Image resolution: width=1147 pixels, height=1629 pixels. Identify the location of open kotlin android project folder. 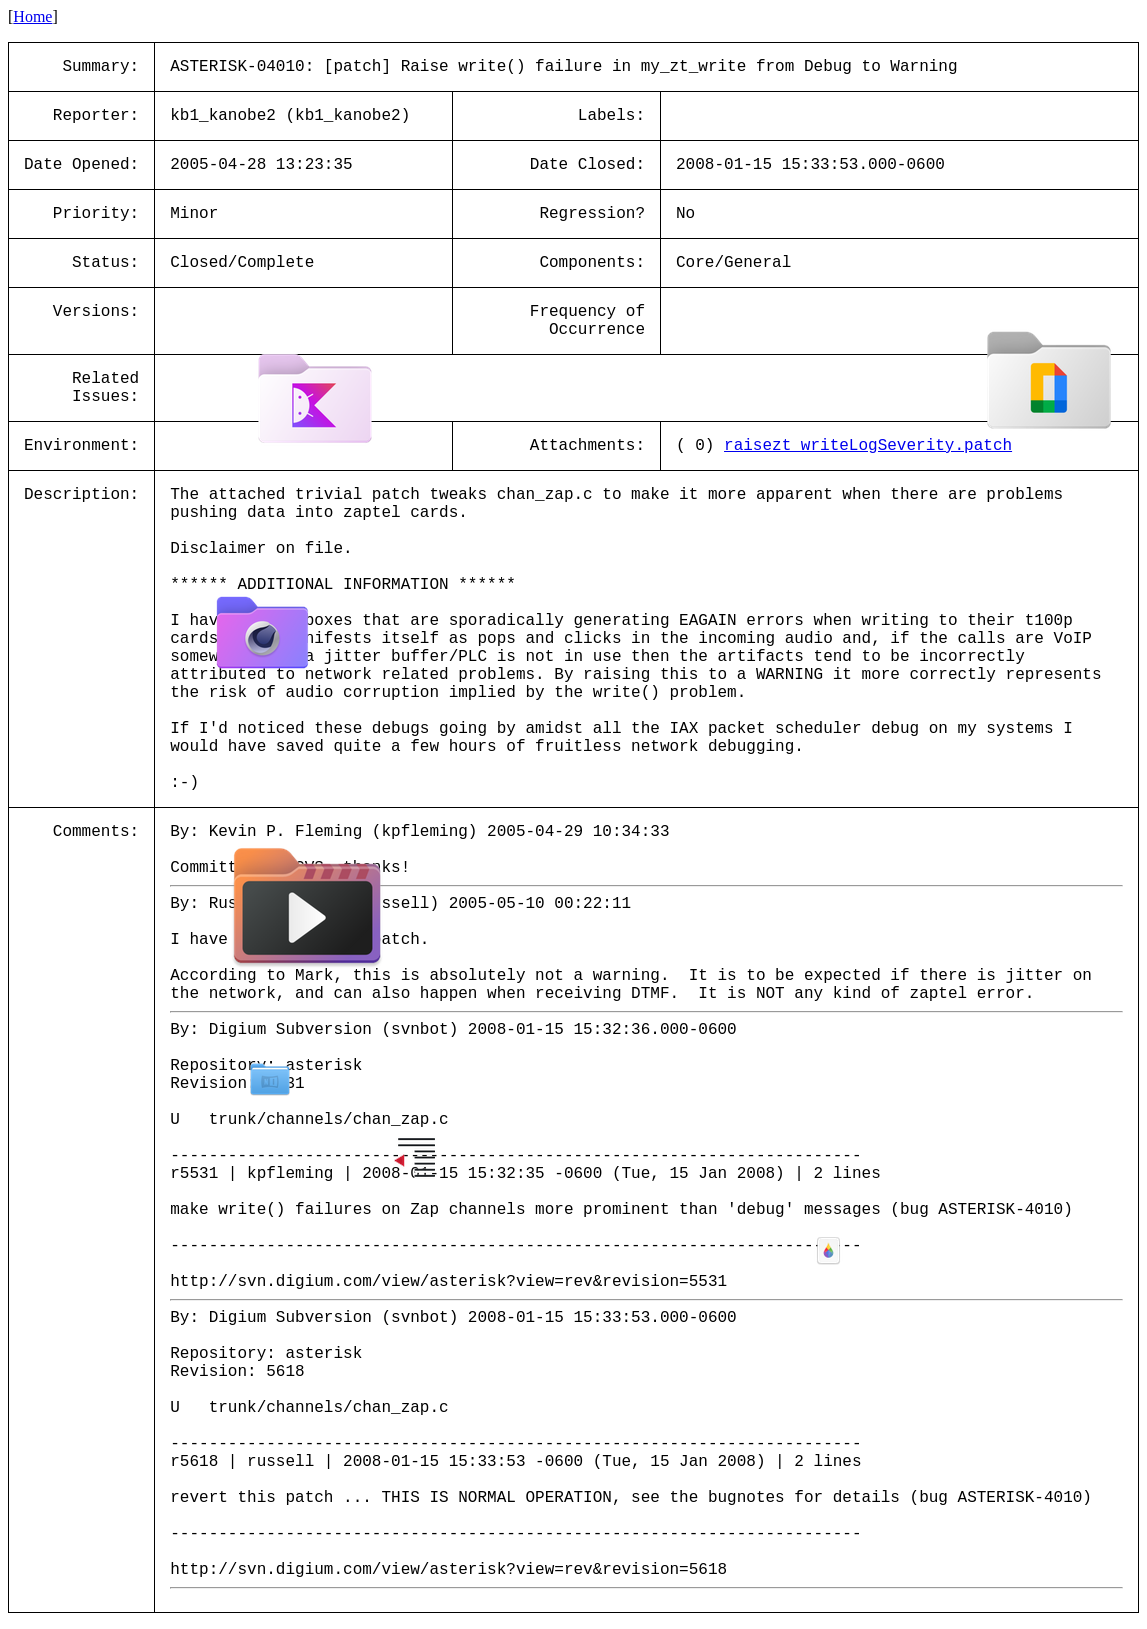
(314, 401).